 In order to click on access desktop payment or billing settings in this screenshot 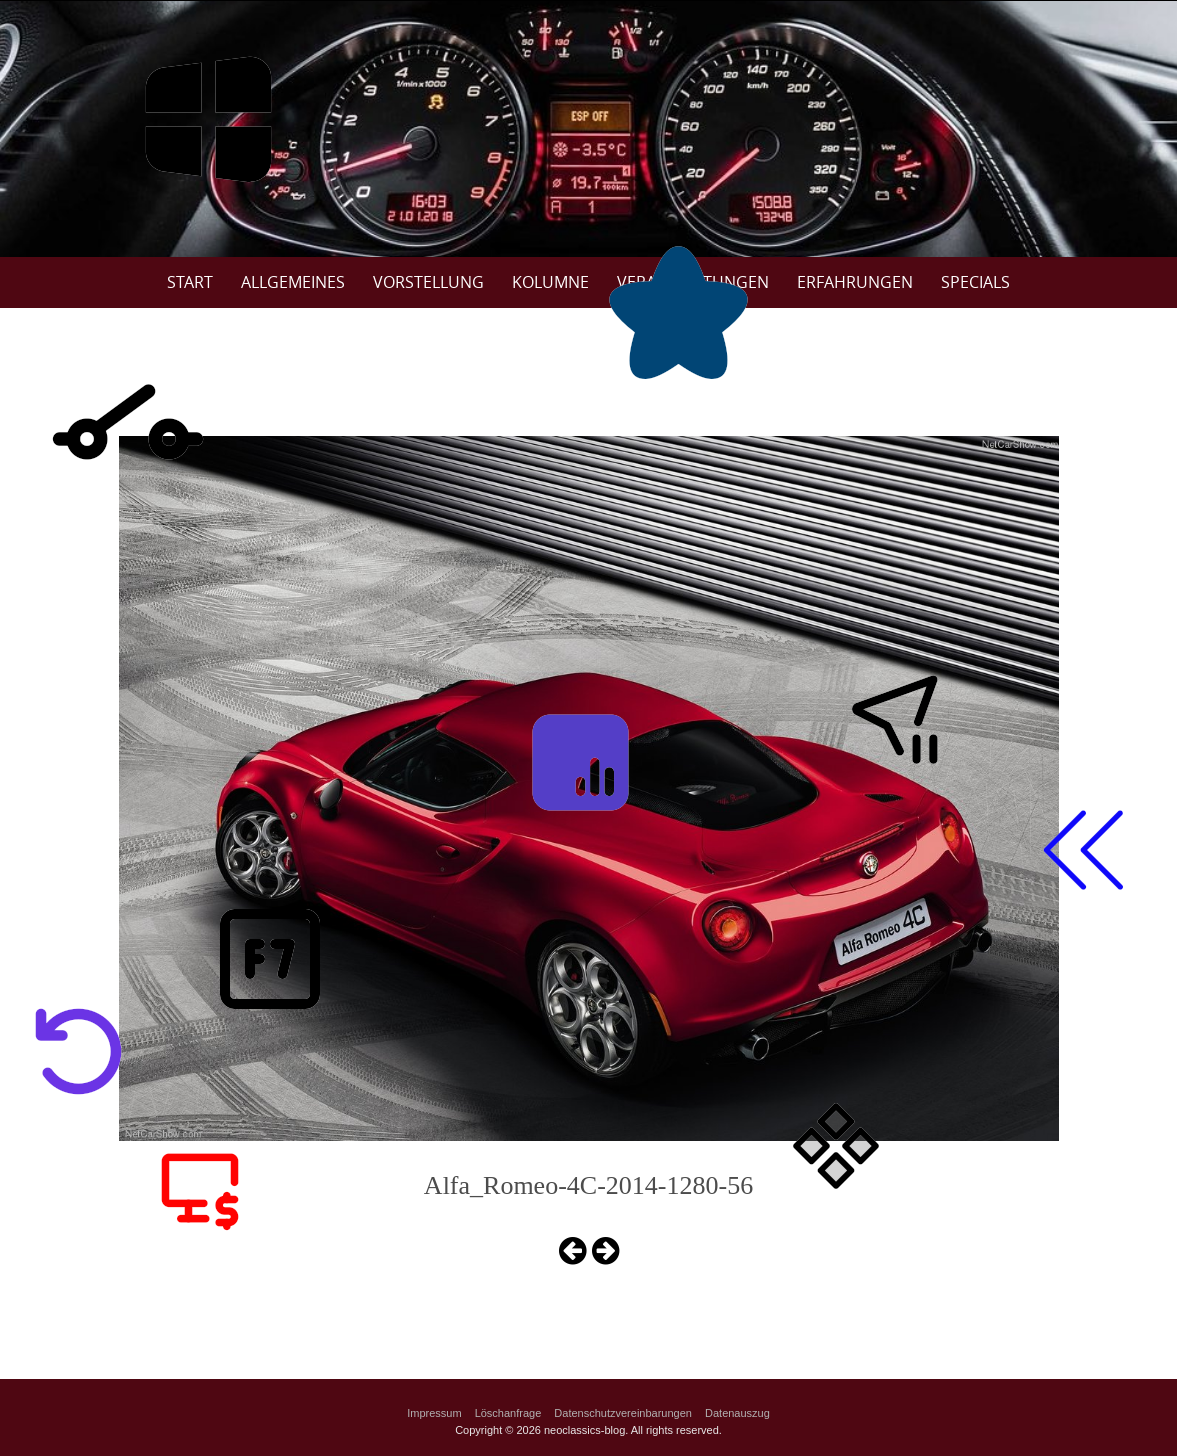, I will do `click(200, 1188)`.